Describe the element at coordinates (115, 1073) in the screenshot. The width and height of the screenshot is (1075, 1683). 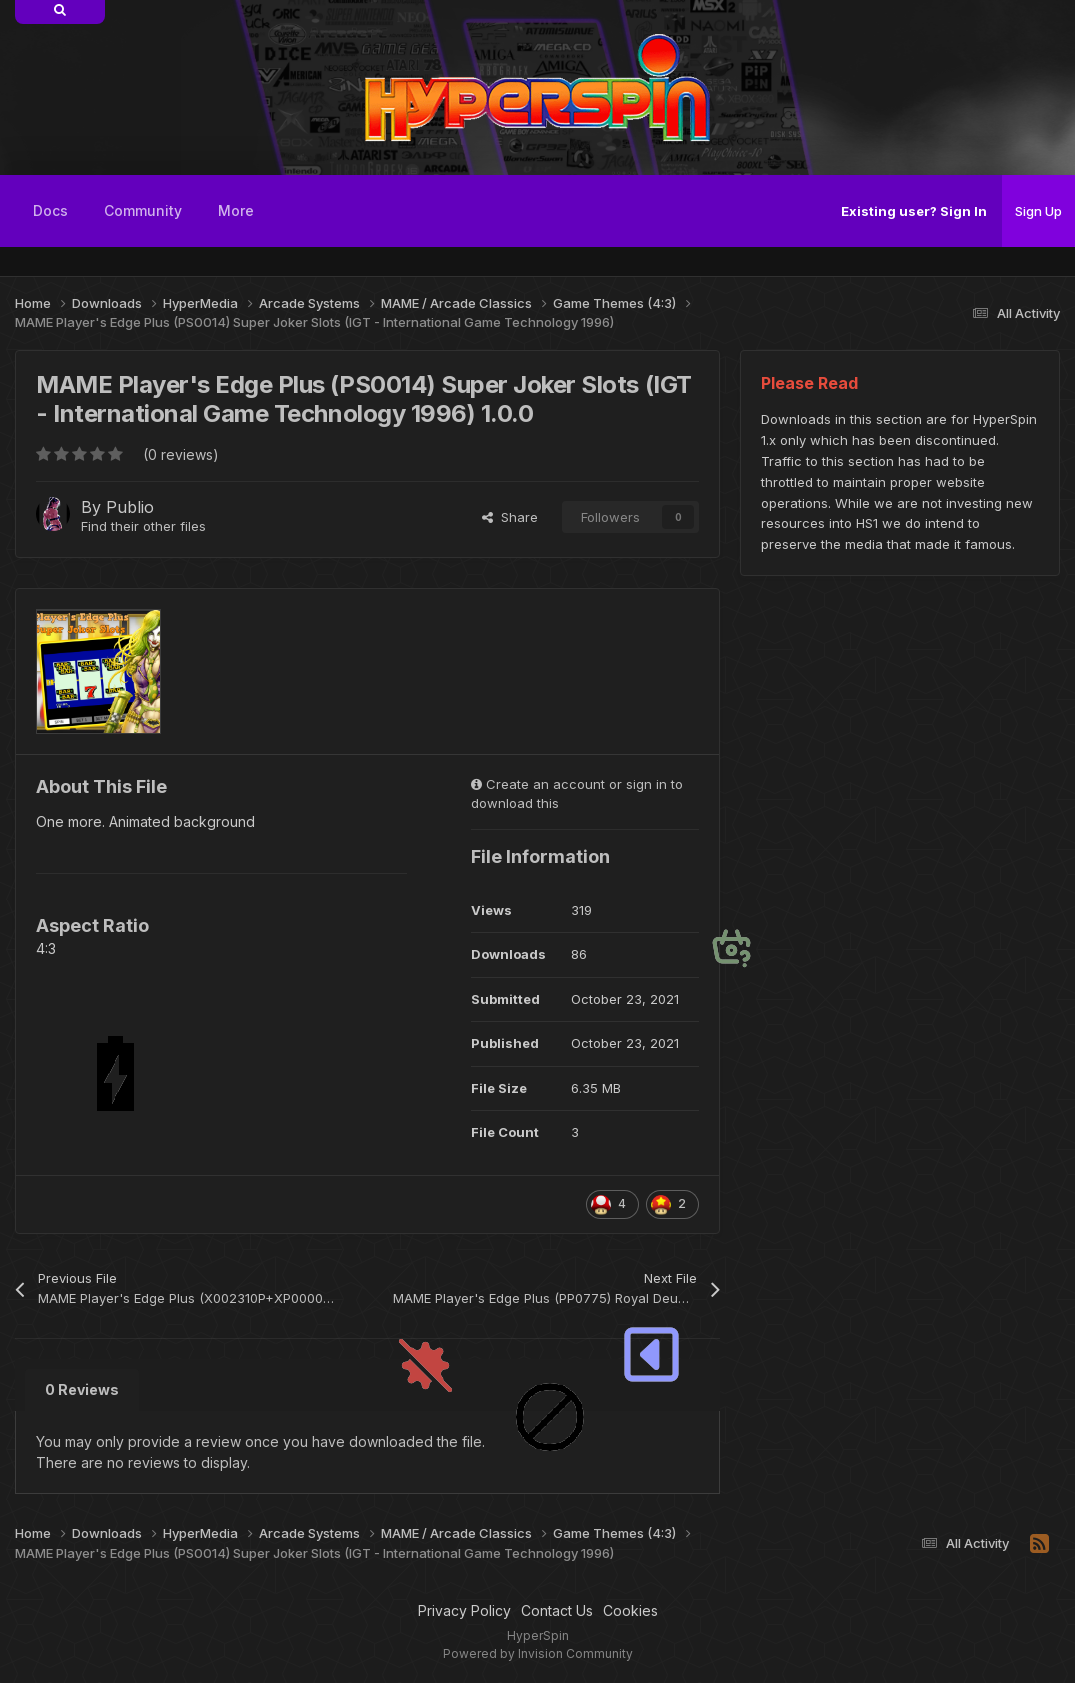
I see `indicates battery is fully charged while connected to power` at that location.